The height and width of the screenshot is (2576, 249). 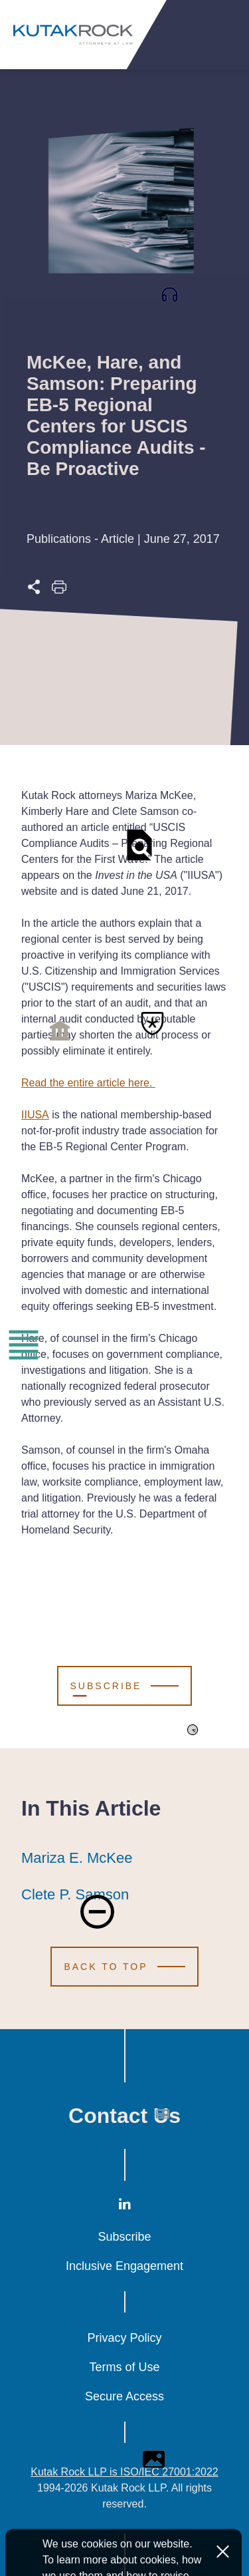 What do you see at coordinates (153, 2459) in the screenshot?
I see `view photos or images` at bounding box center [153, 2459].